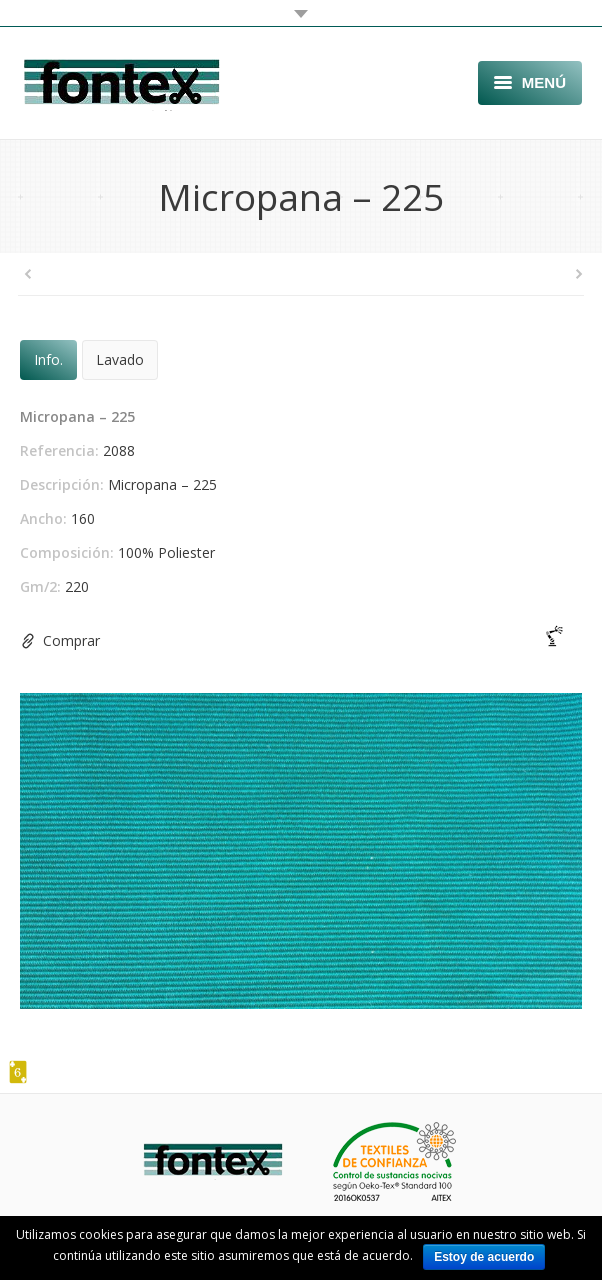 The width and height of the screenshot is (602, 1280). What do you see at coordinates (553, 635) in the screenshot?
I see `access robotic or automation controls` at bounding box center [553, 635].